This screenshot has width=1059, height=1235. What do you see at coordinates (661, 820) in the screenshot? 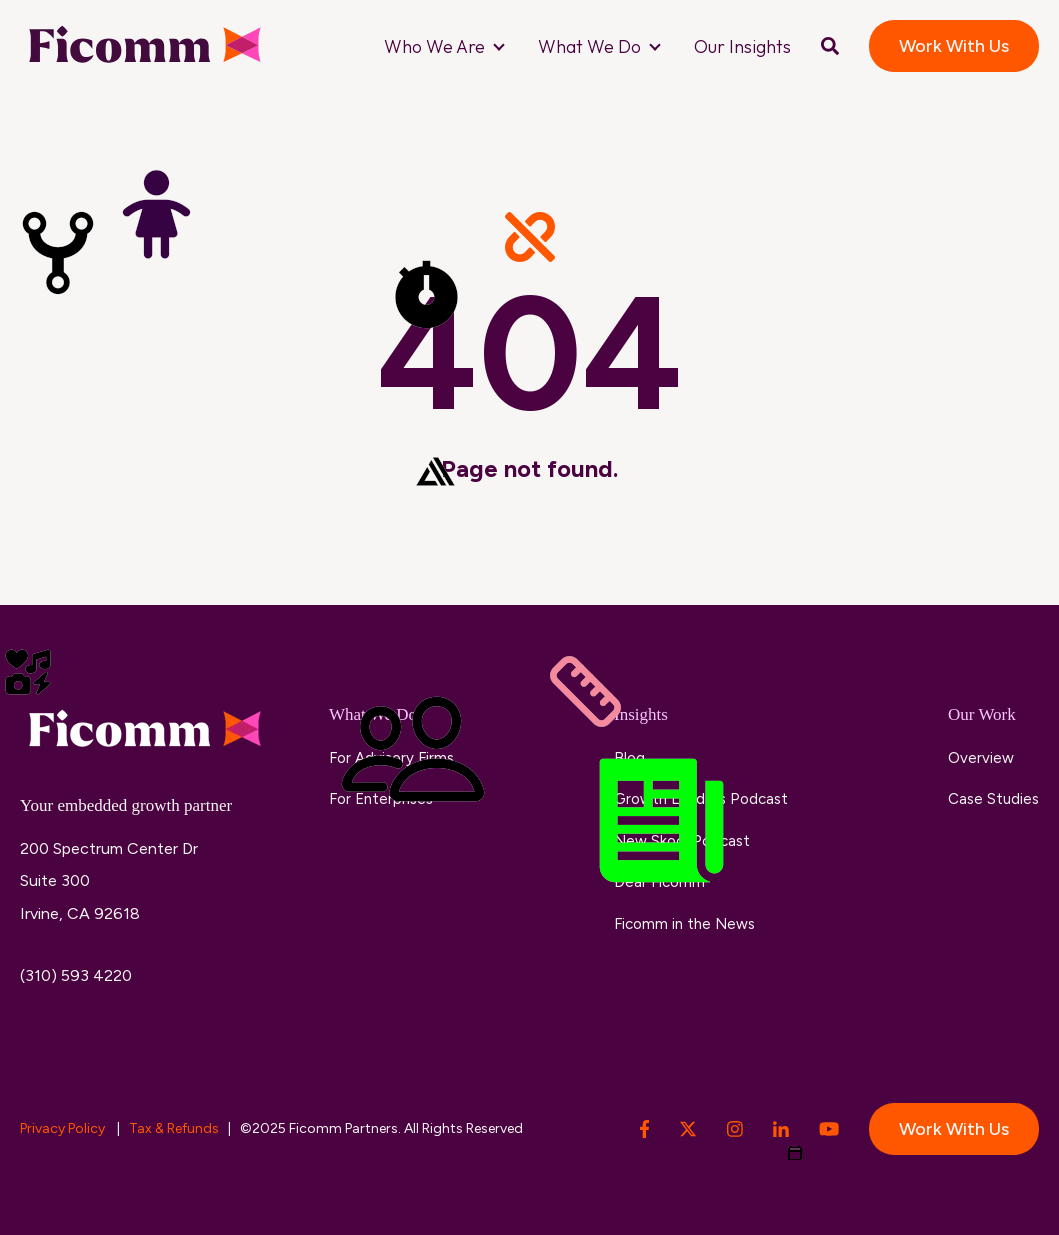
I see `view news or articles` at bounding box center [661, 820].